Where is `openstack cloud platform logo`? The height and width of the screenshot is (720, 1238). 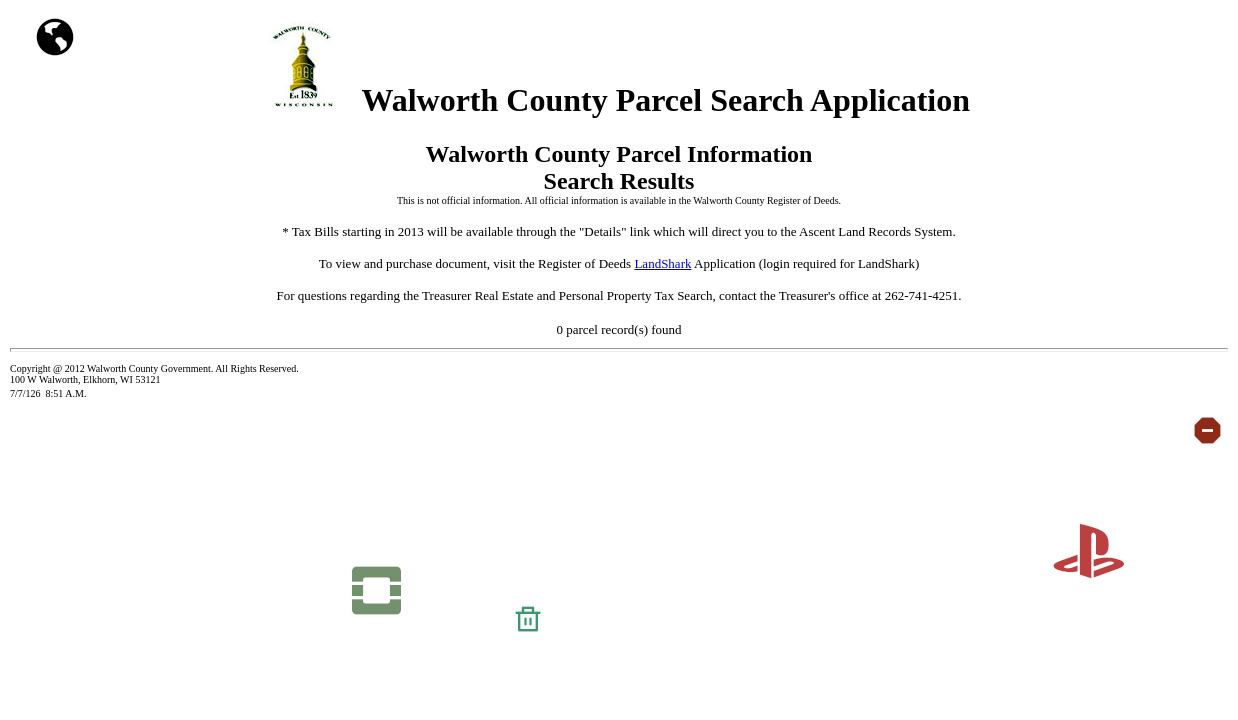
openstack cloud platform logo is located at coordinates (376, 590).